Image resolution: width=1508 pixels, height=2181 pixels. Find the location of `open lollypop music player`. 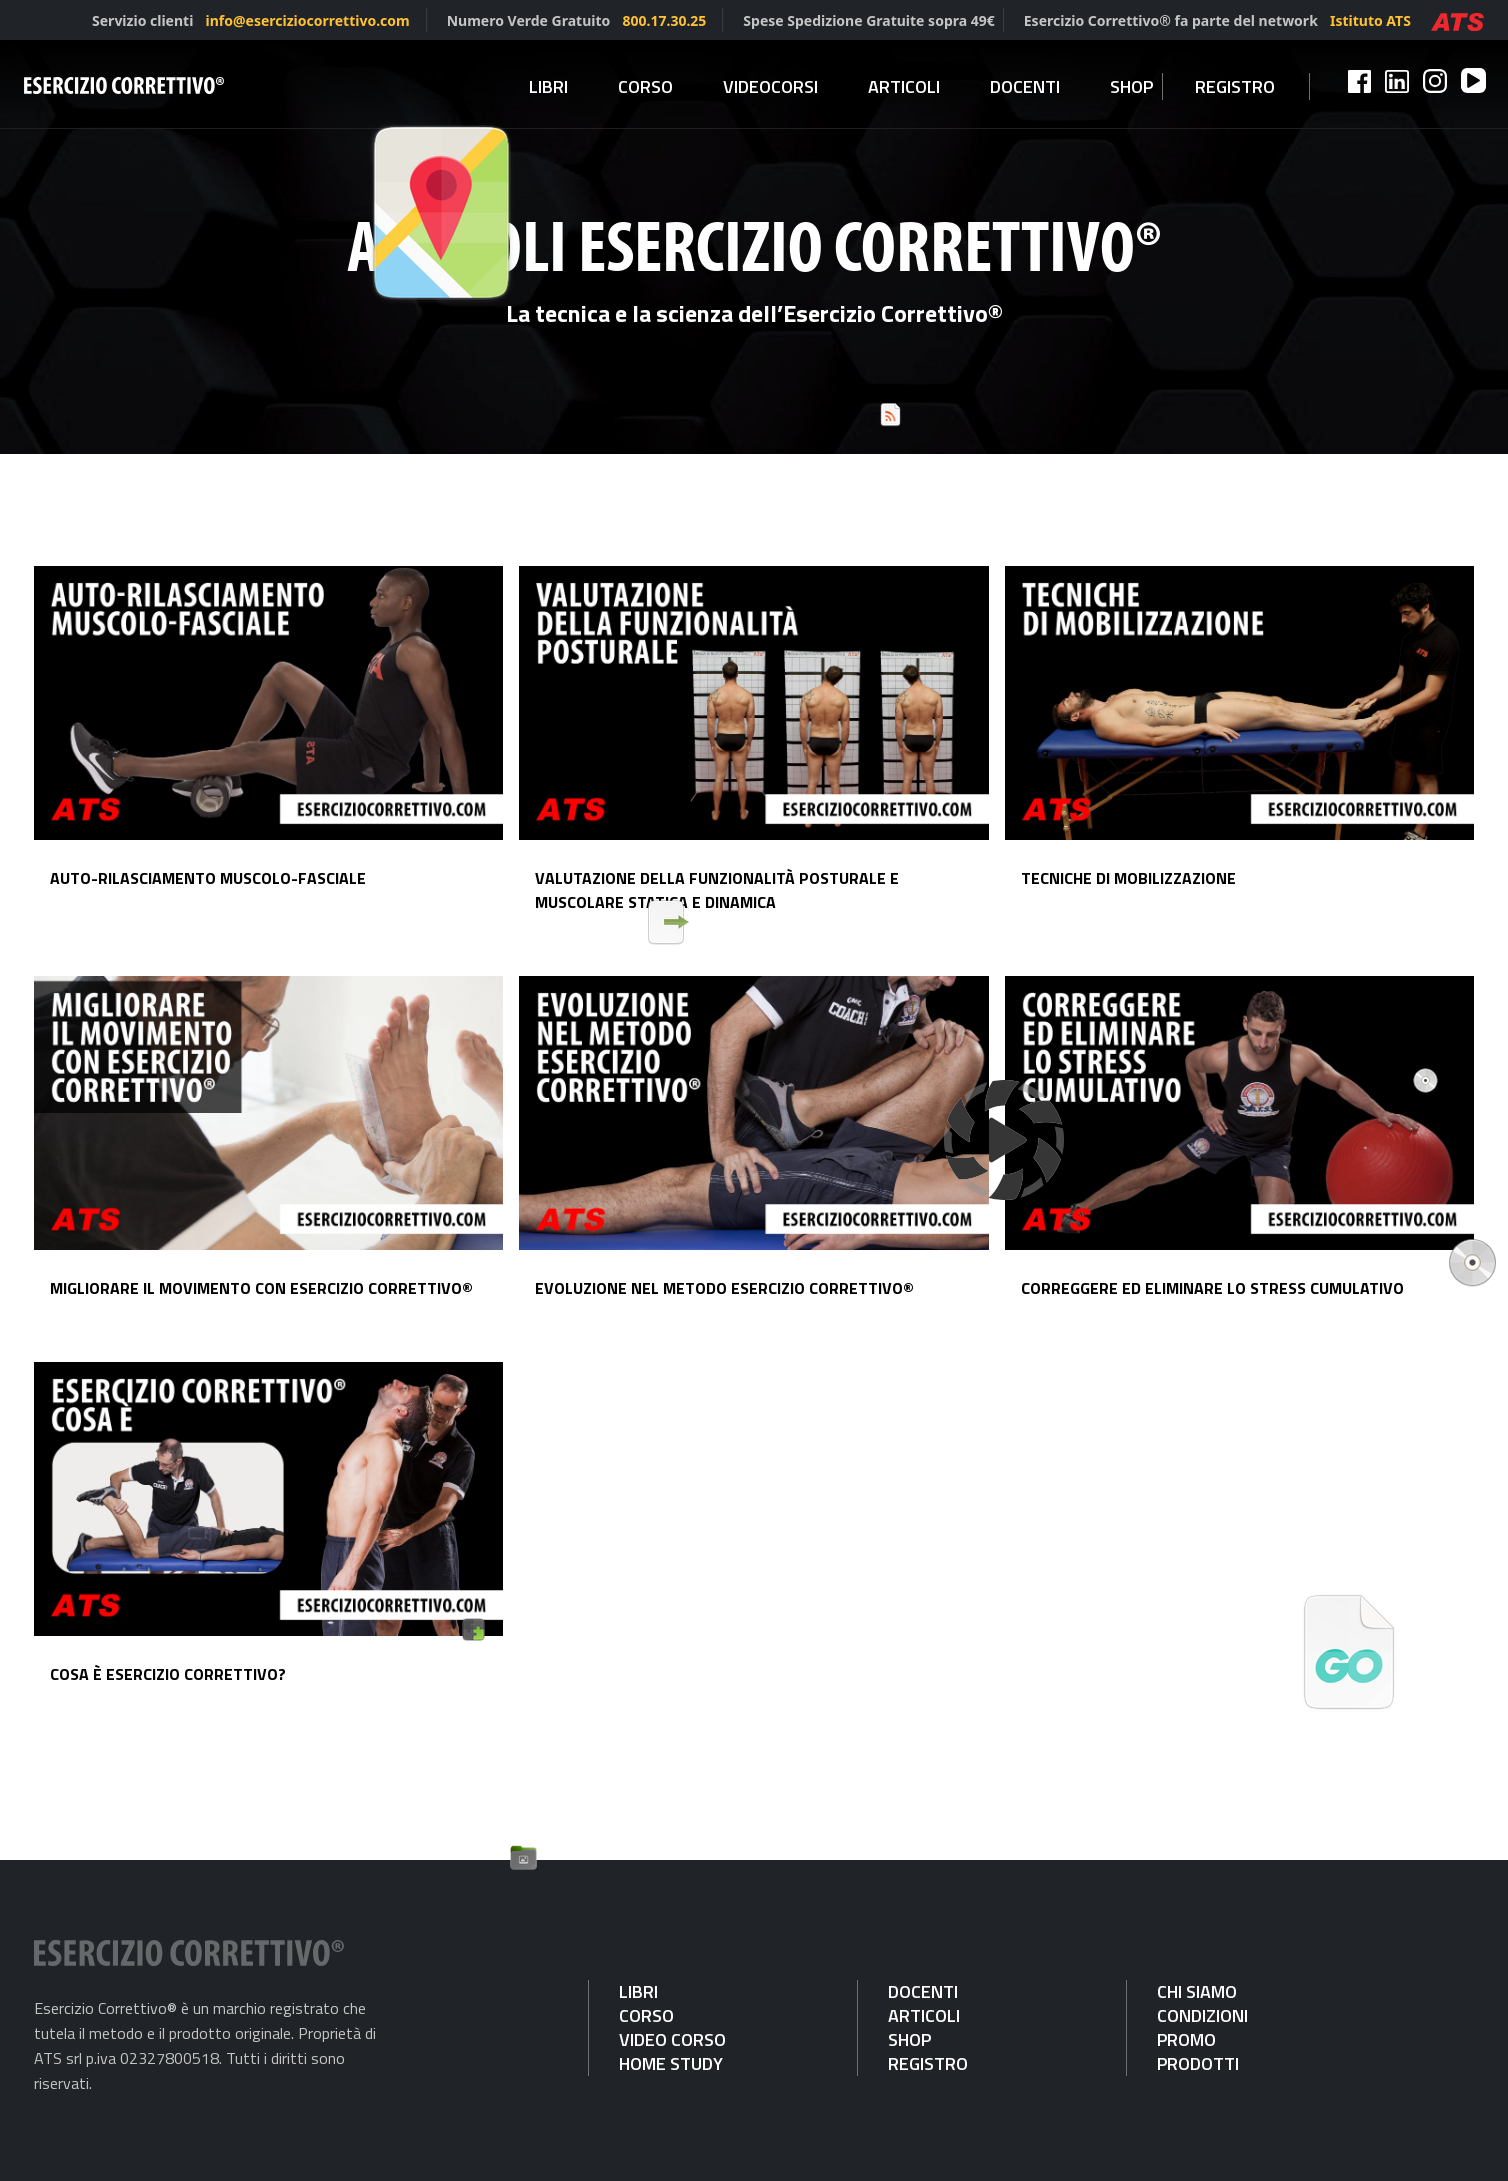

open lollypop music player is located at coordinates (1004, 1140).